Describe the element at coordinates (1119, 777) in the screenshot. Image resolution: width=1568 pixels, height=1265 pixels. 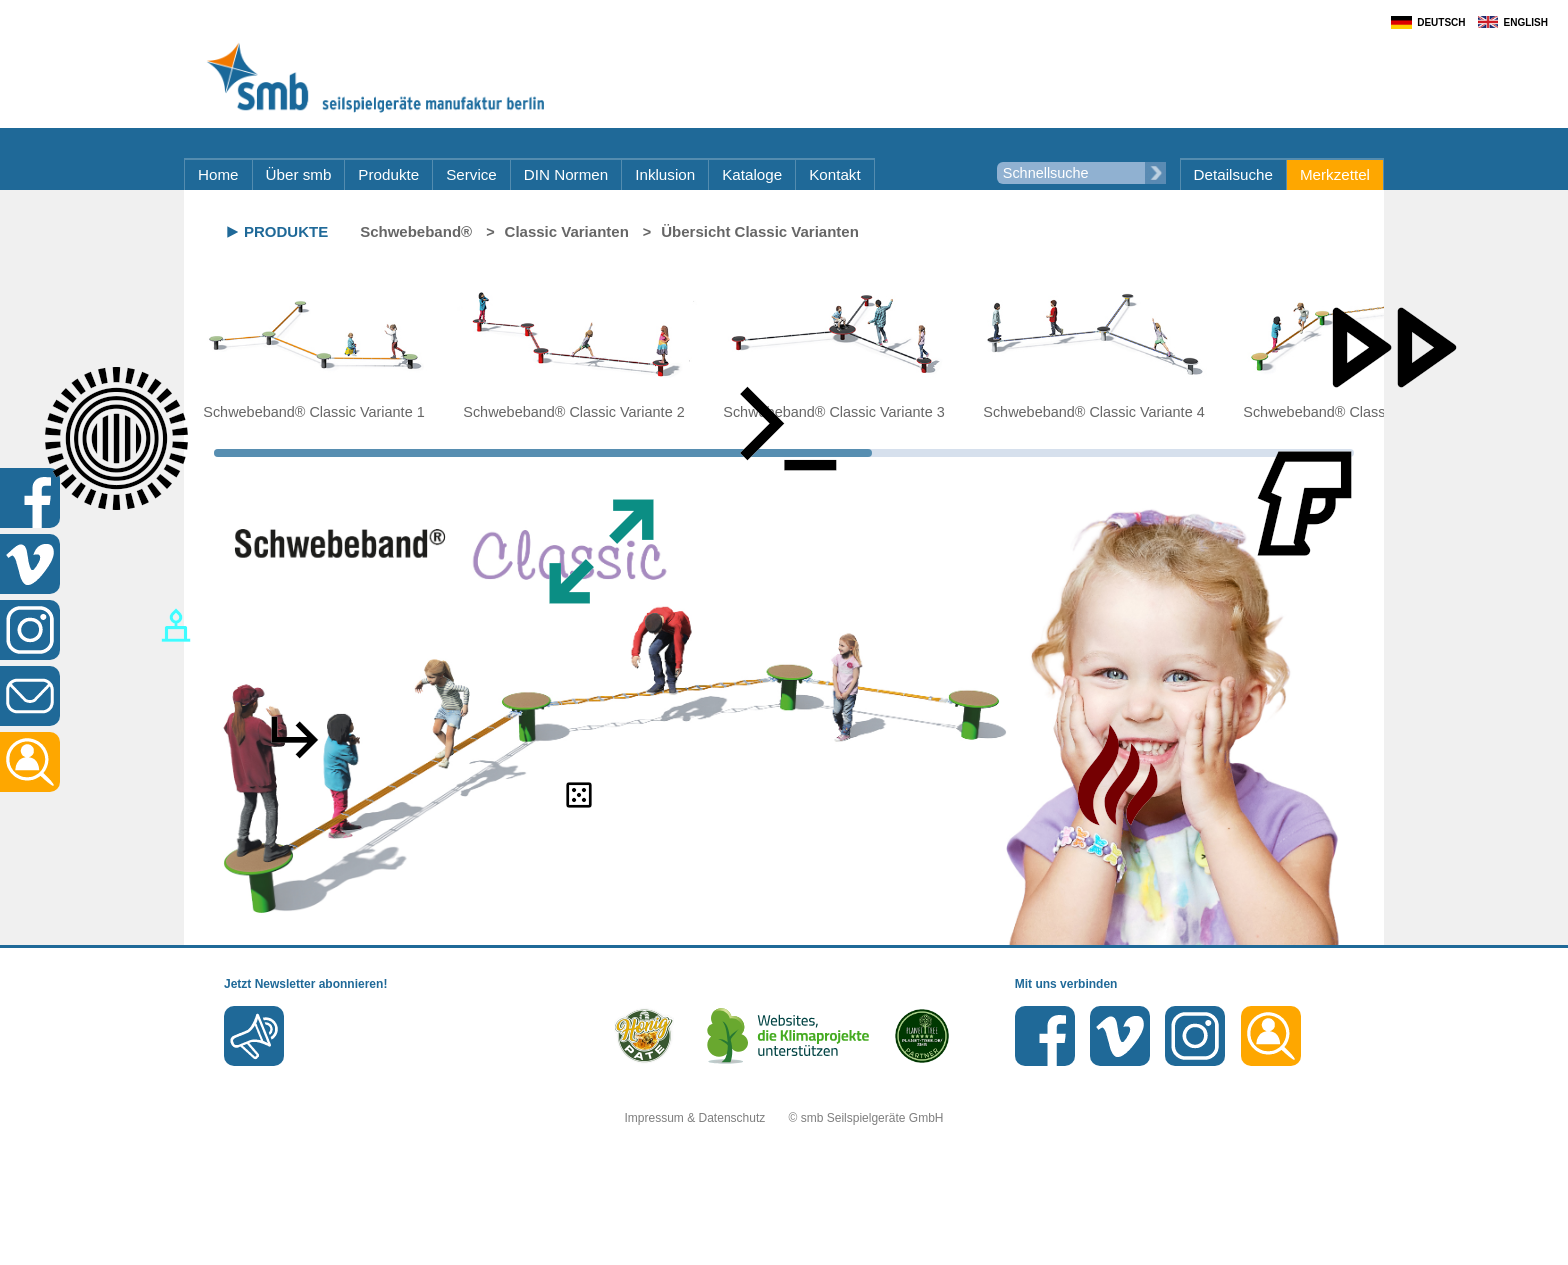
I see `indicates hot or trending content` at that location.